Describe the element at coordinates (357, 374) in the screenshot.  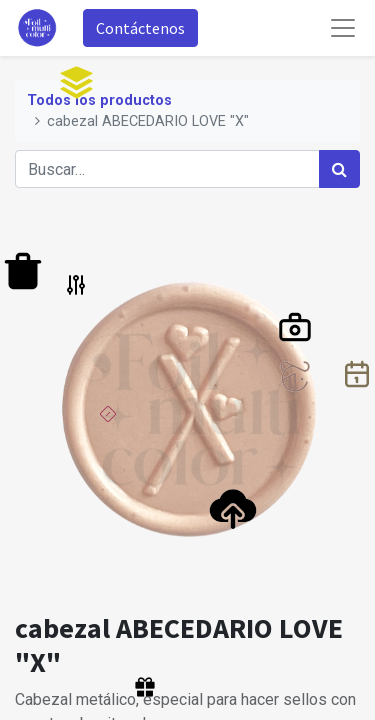
I see `view or open the calendar` at that location.